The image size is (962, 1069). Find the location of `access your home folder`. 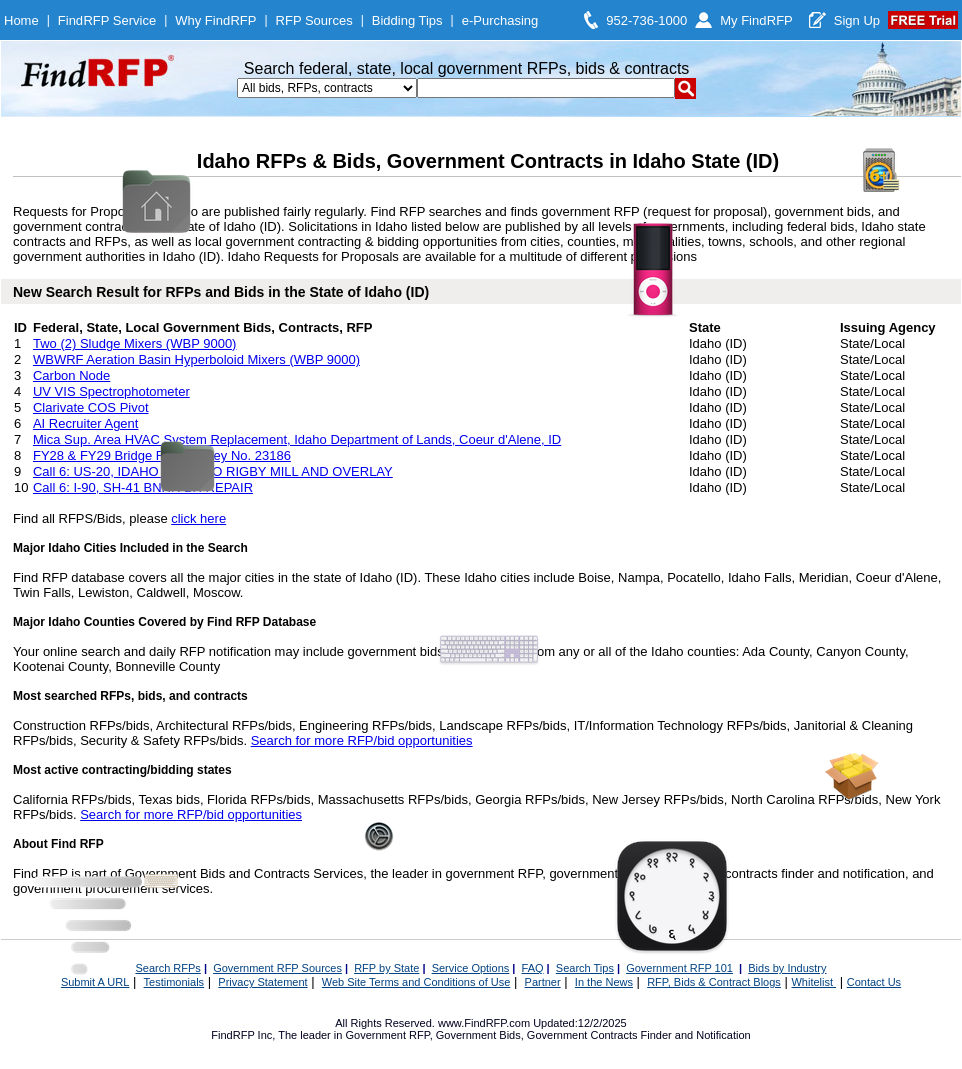

access your home folder is located at coordinates (156, 201).